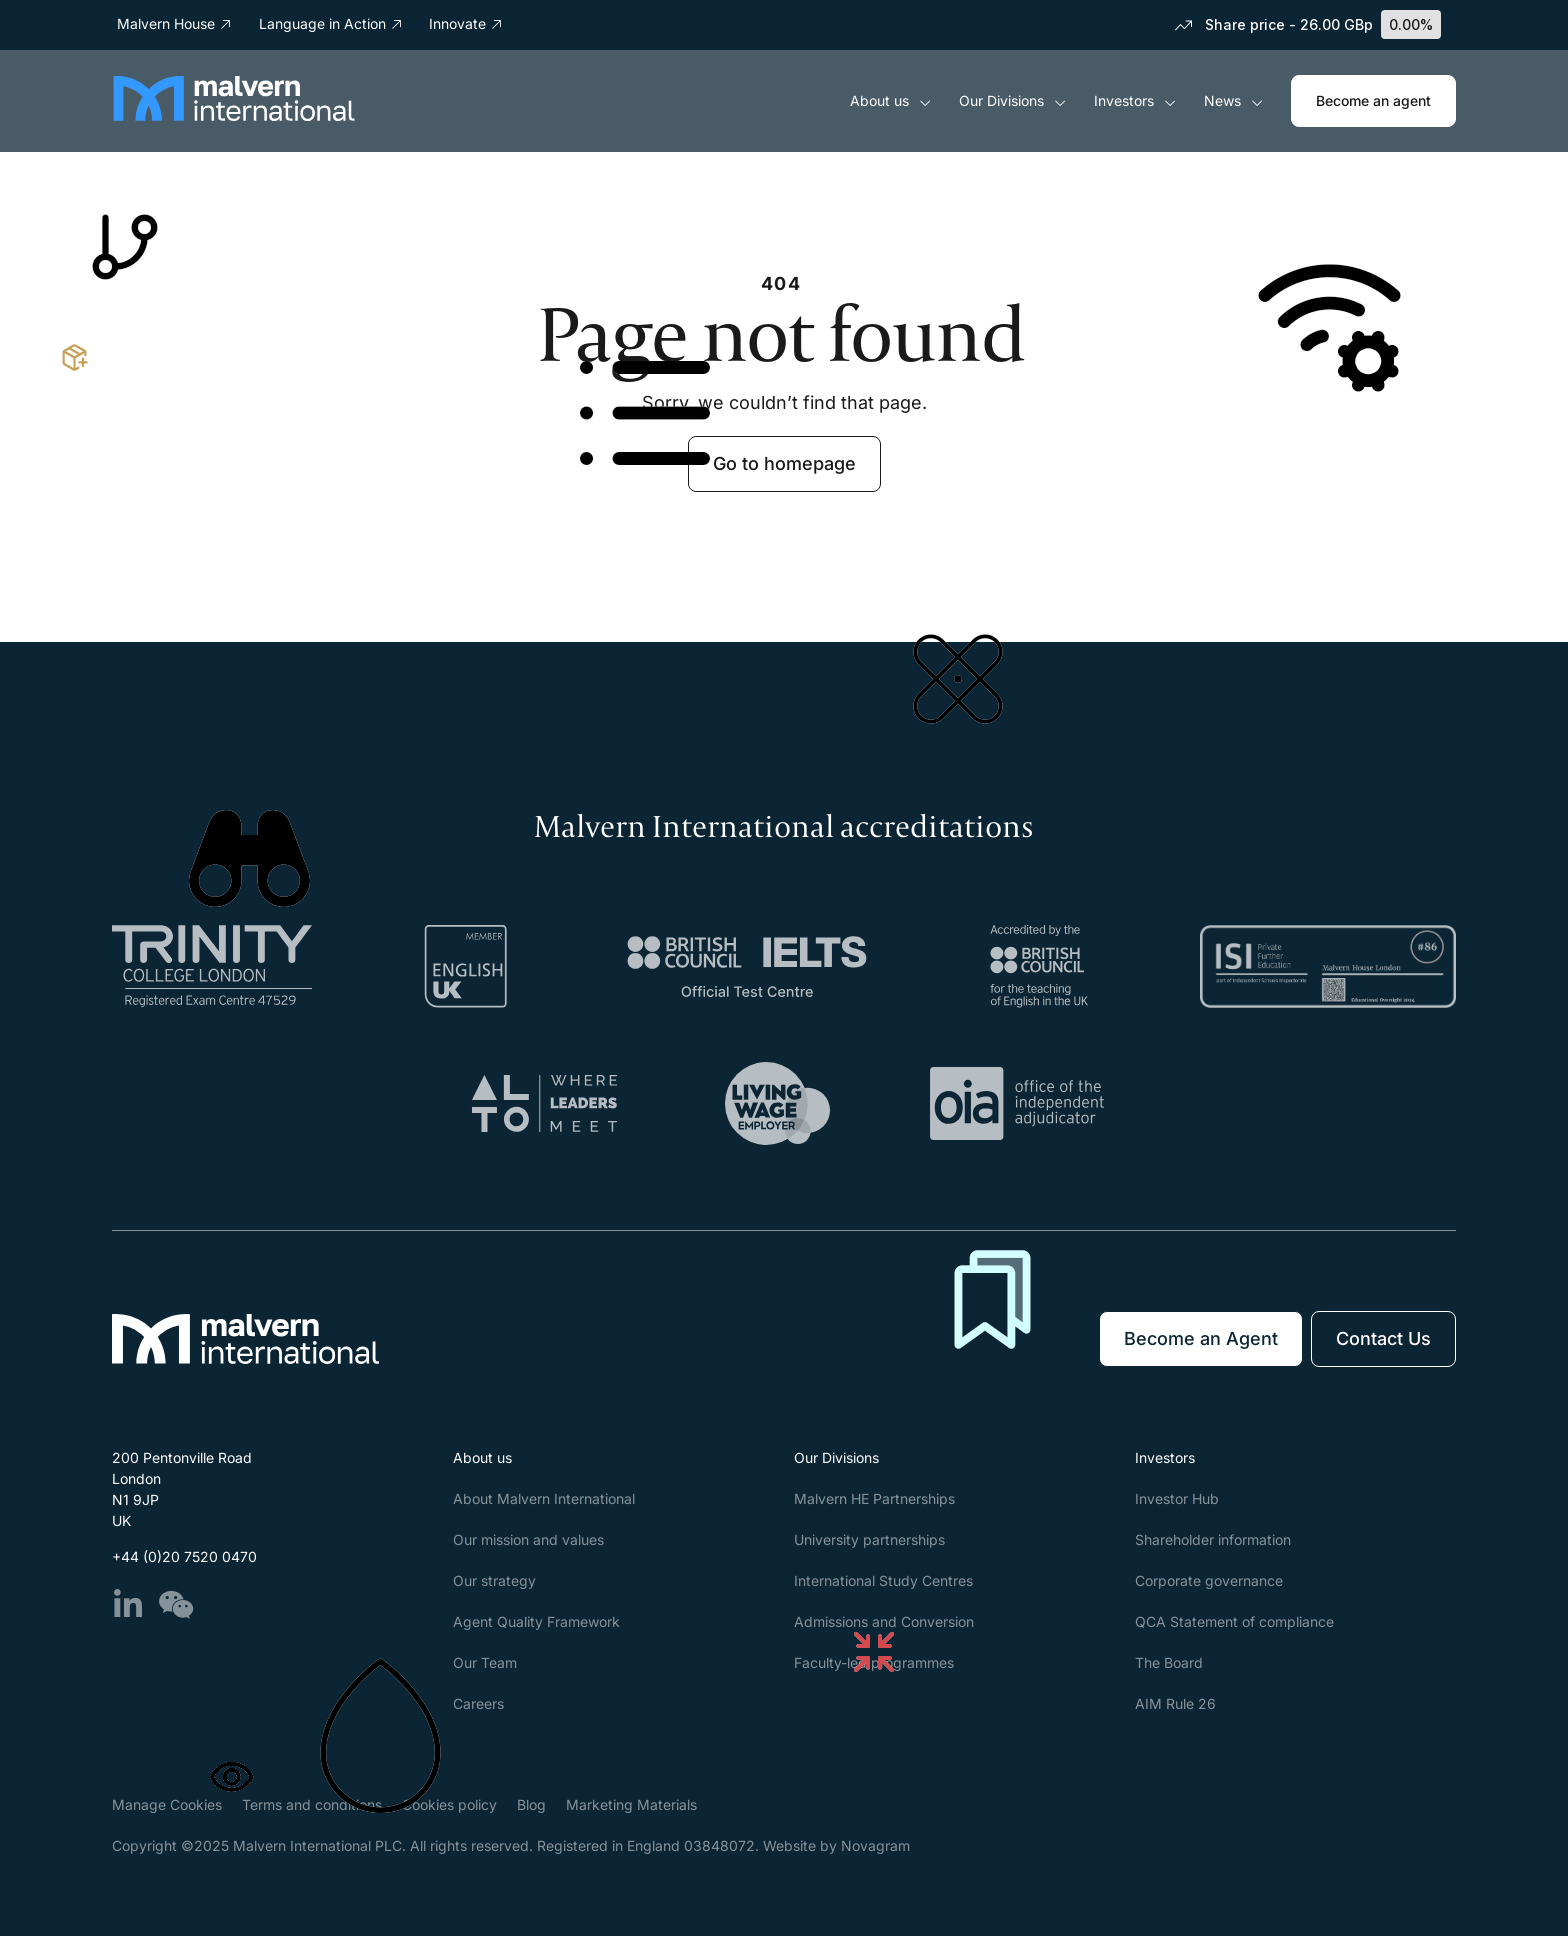  I want to click on indicates water or liquid content, so click(380, 1741).